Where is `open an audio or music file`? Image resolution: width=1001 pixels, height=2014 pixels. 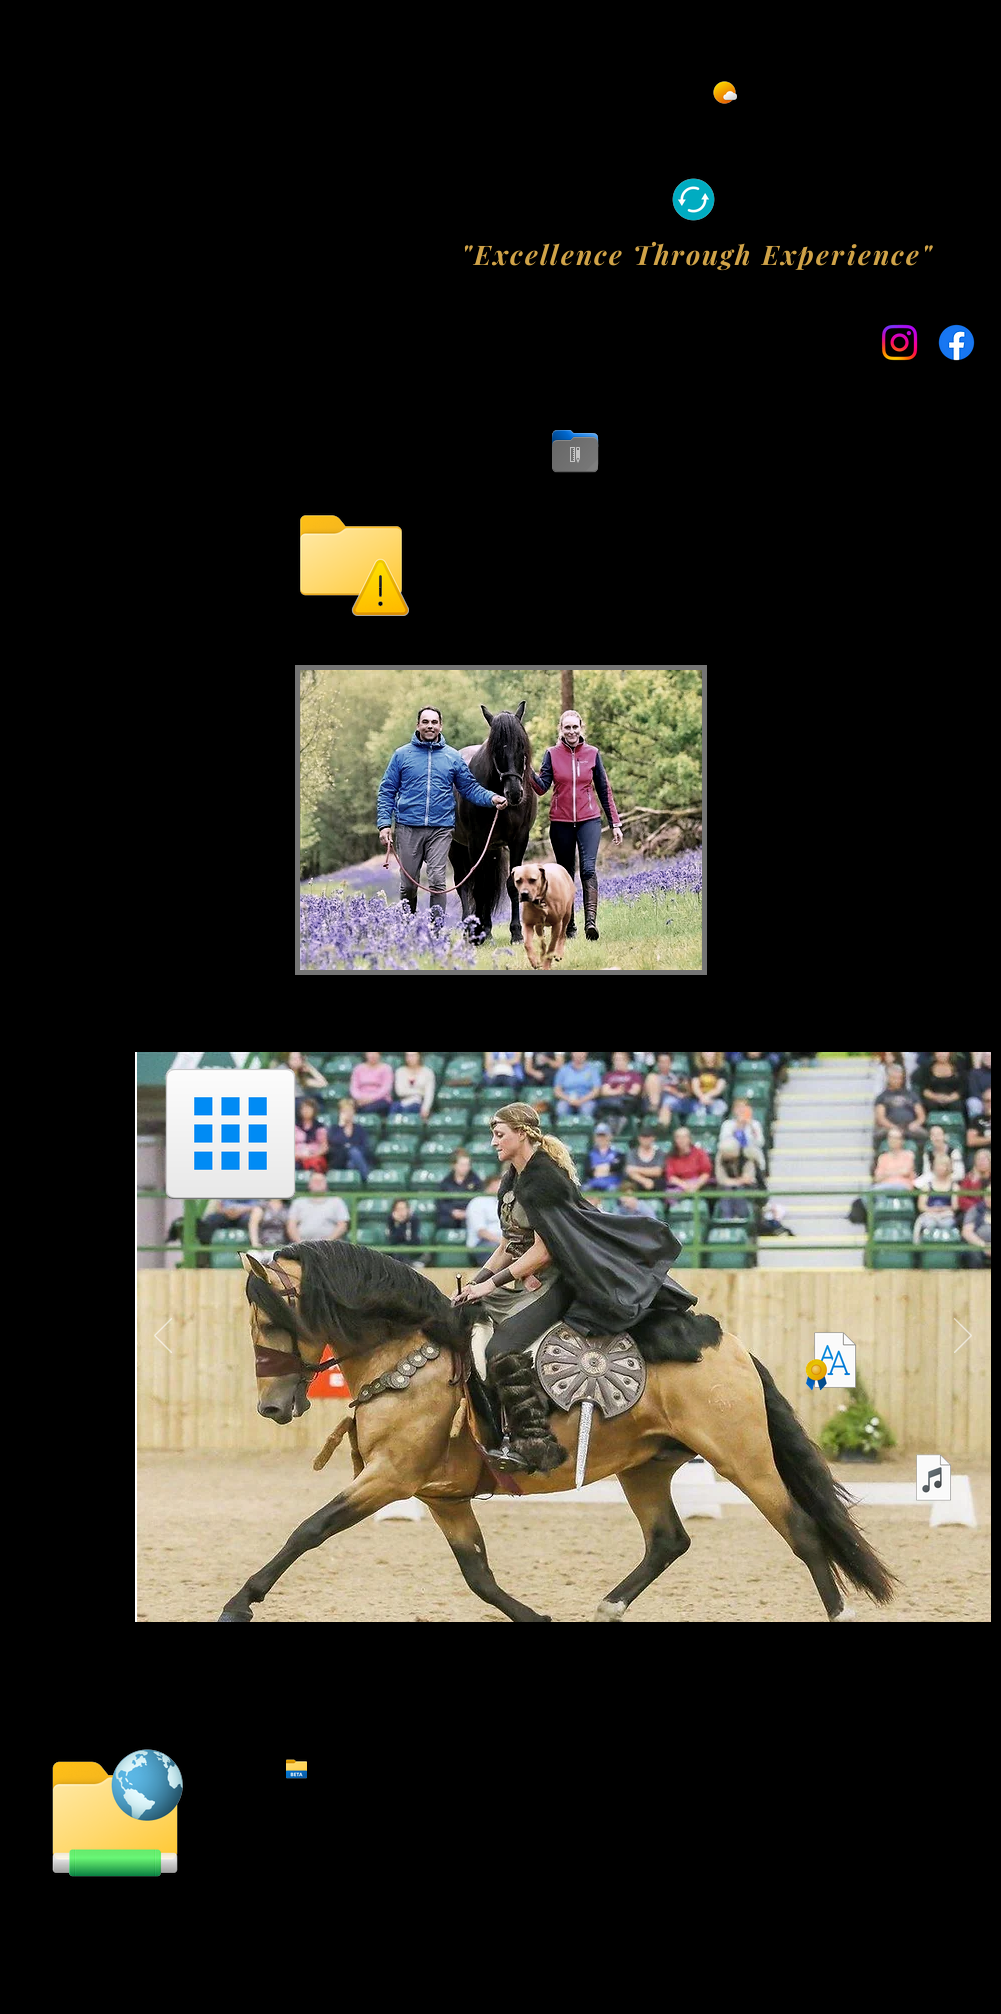 open an audio or music file is located at coordinates (933, 1477).